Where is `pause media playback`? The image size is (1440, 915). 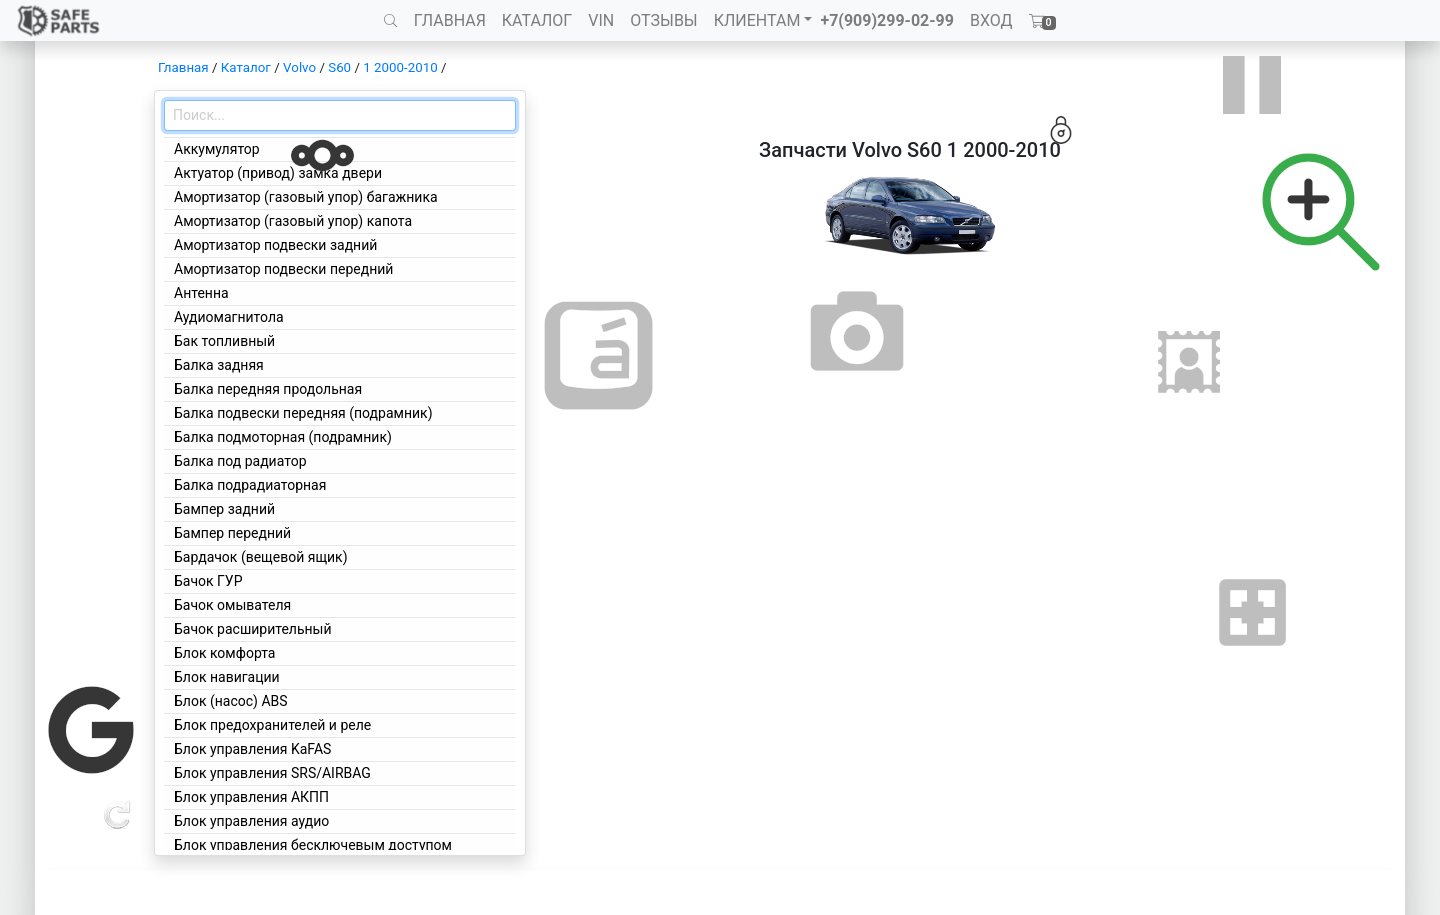
pause media playback is located at coordinates (1252, 85).